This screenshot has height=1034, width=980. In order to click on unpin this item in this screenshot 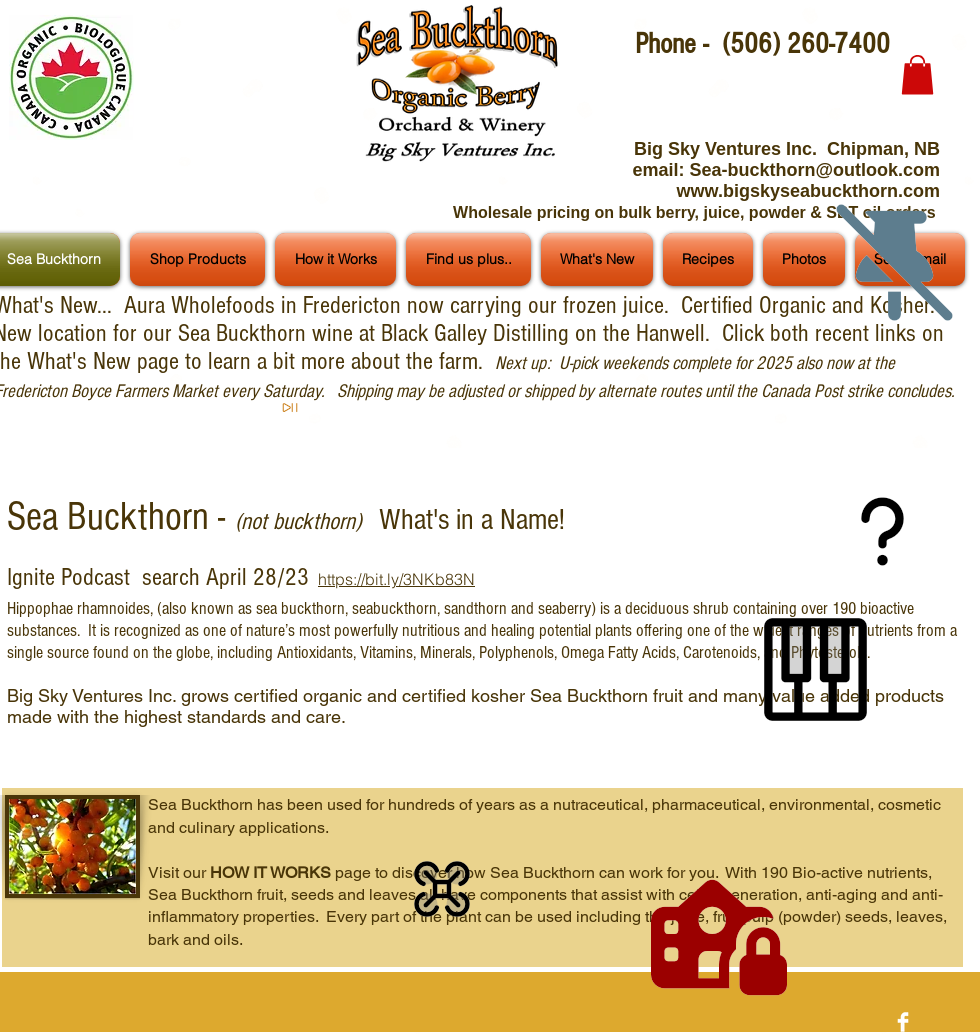, I will do `click(894, 262)`.